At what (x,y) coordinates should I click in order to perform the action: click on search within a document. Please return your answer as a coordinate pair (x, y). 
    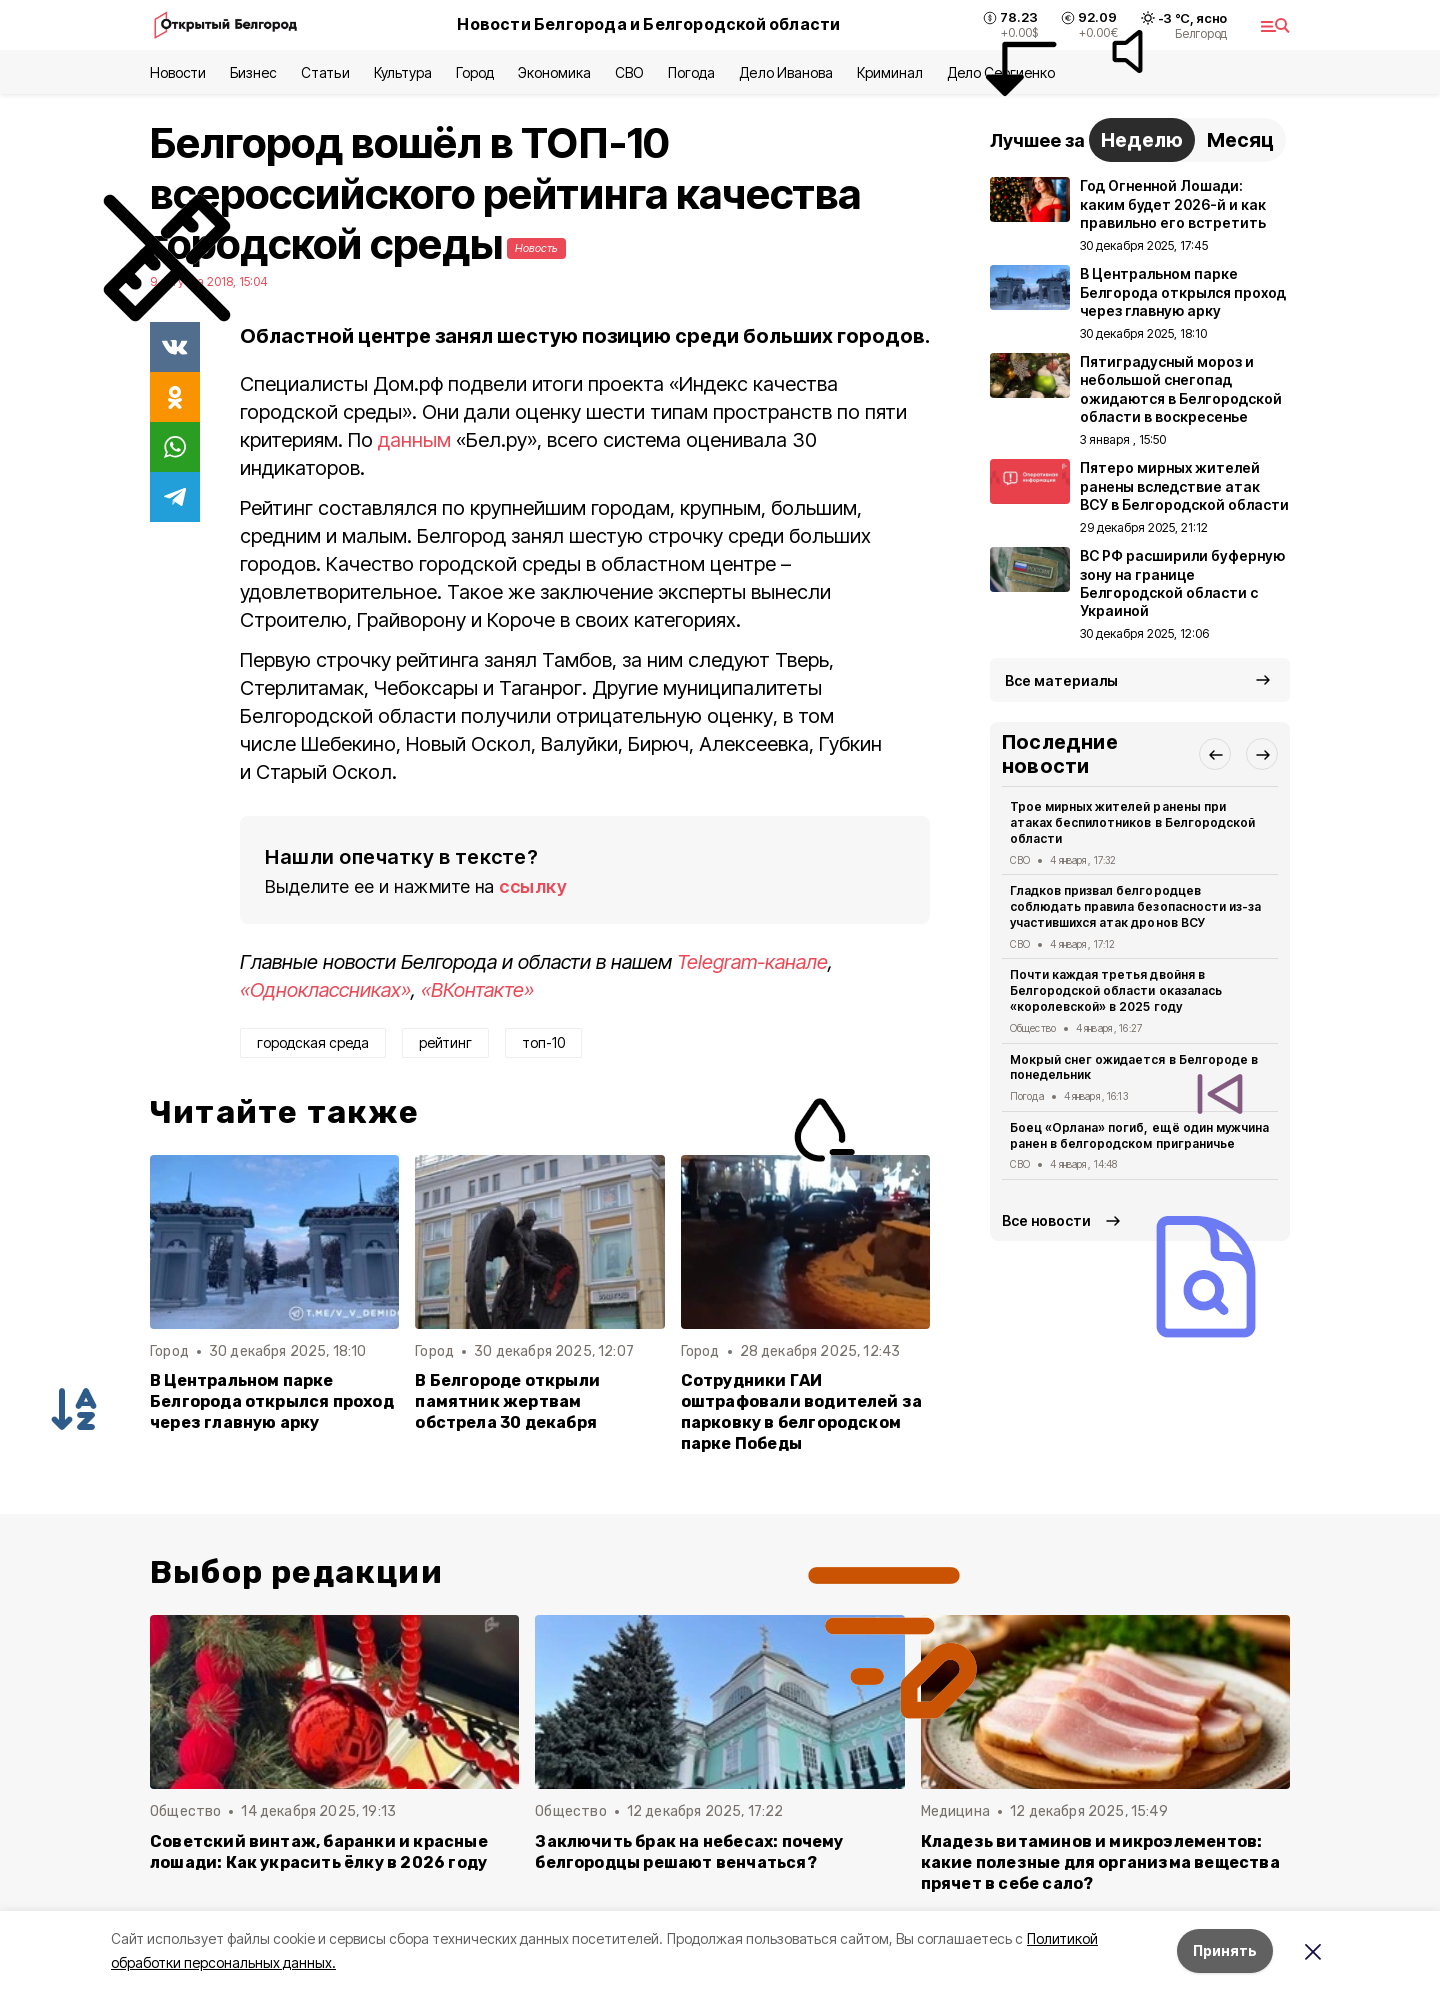
    Looking at the image, I should click on (1206, 1279).